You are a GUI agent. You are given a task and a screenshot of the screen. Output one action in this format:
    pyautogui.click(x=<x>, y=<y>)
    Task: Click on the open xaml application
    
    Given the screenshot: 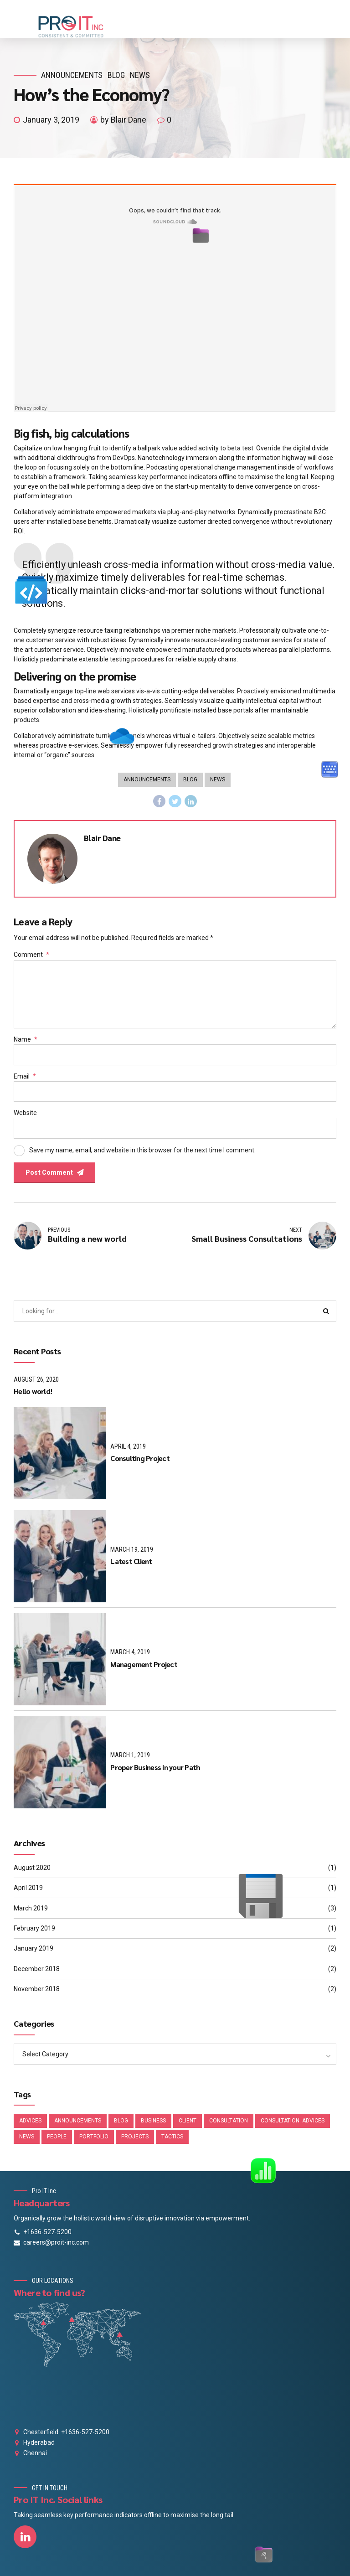 What is the action you would take?
    pyautogui.click(x=31, y=590)
    